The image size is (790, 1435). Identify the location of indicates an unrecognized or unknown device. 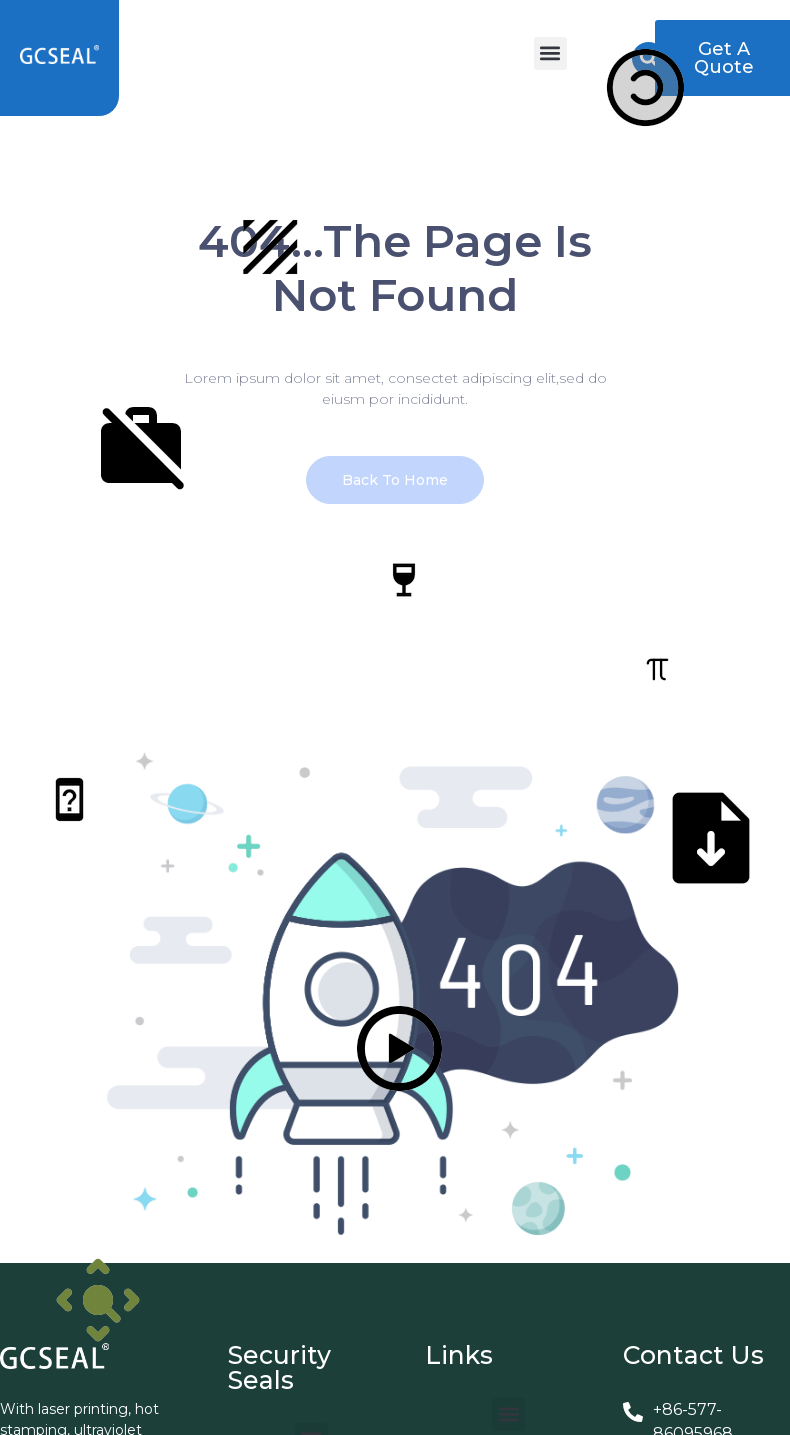
(69, 799).